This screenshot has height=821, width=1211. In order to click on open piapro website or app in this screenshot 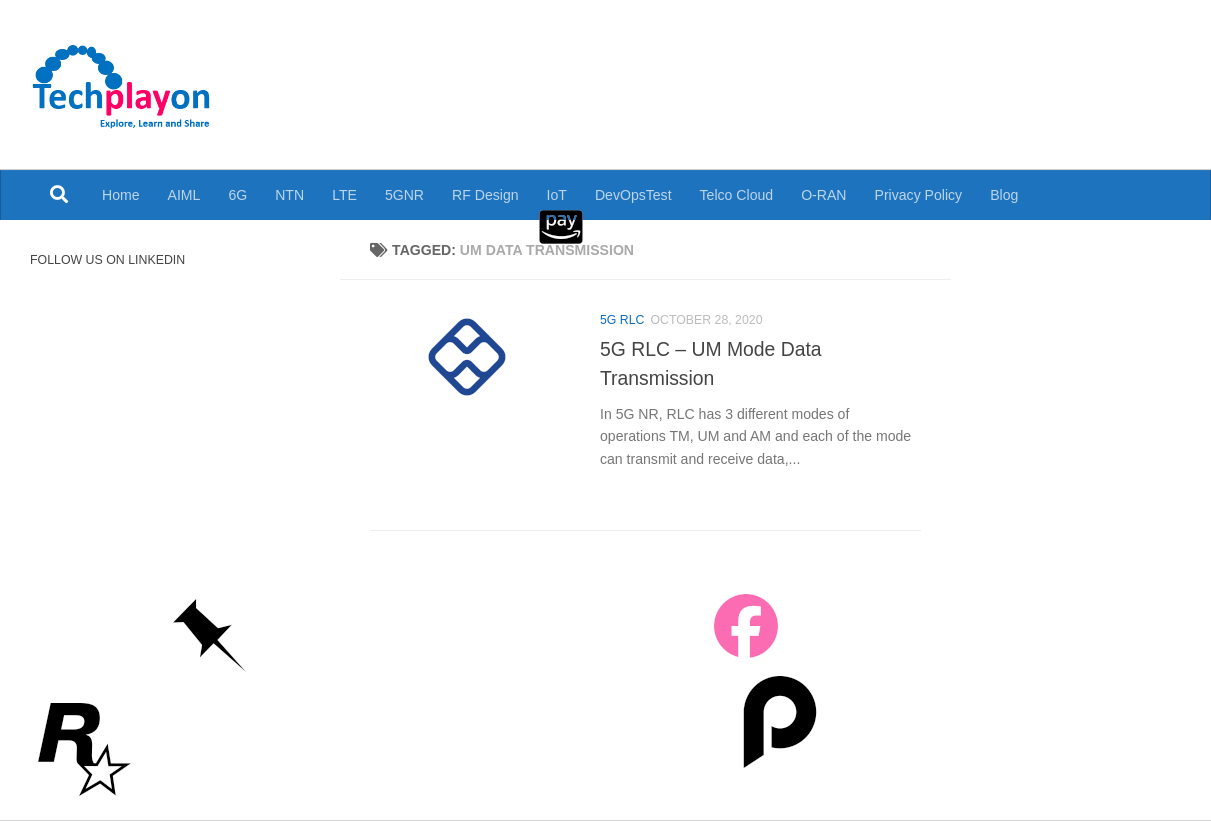, I will do `click(780, 722)`.